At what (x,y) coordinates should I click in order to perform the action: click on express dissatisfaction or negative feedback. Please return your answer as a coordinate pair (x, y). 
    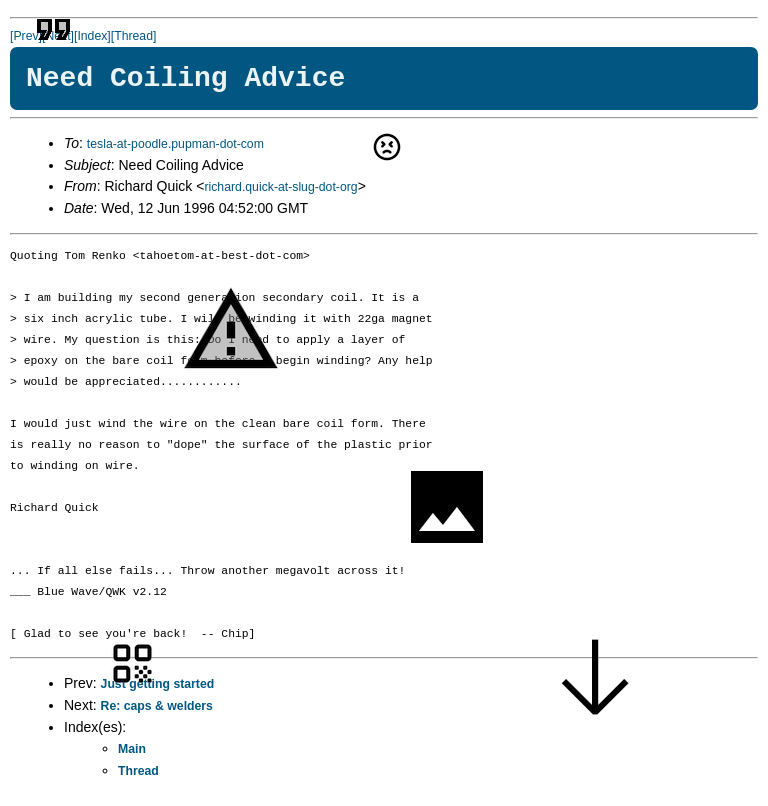
    Looking at the image, I should click on (387, 147).